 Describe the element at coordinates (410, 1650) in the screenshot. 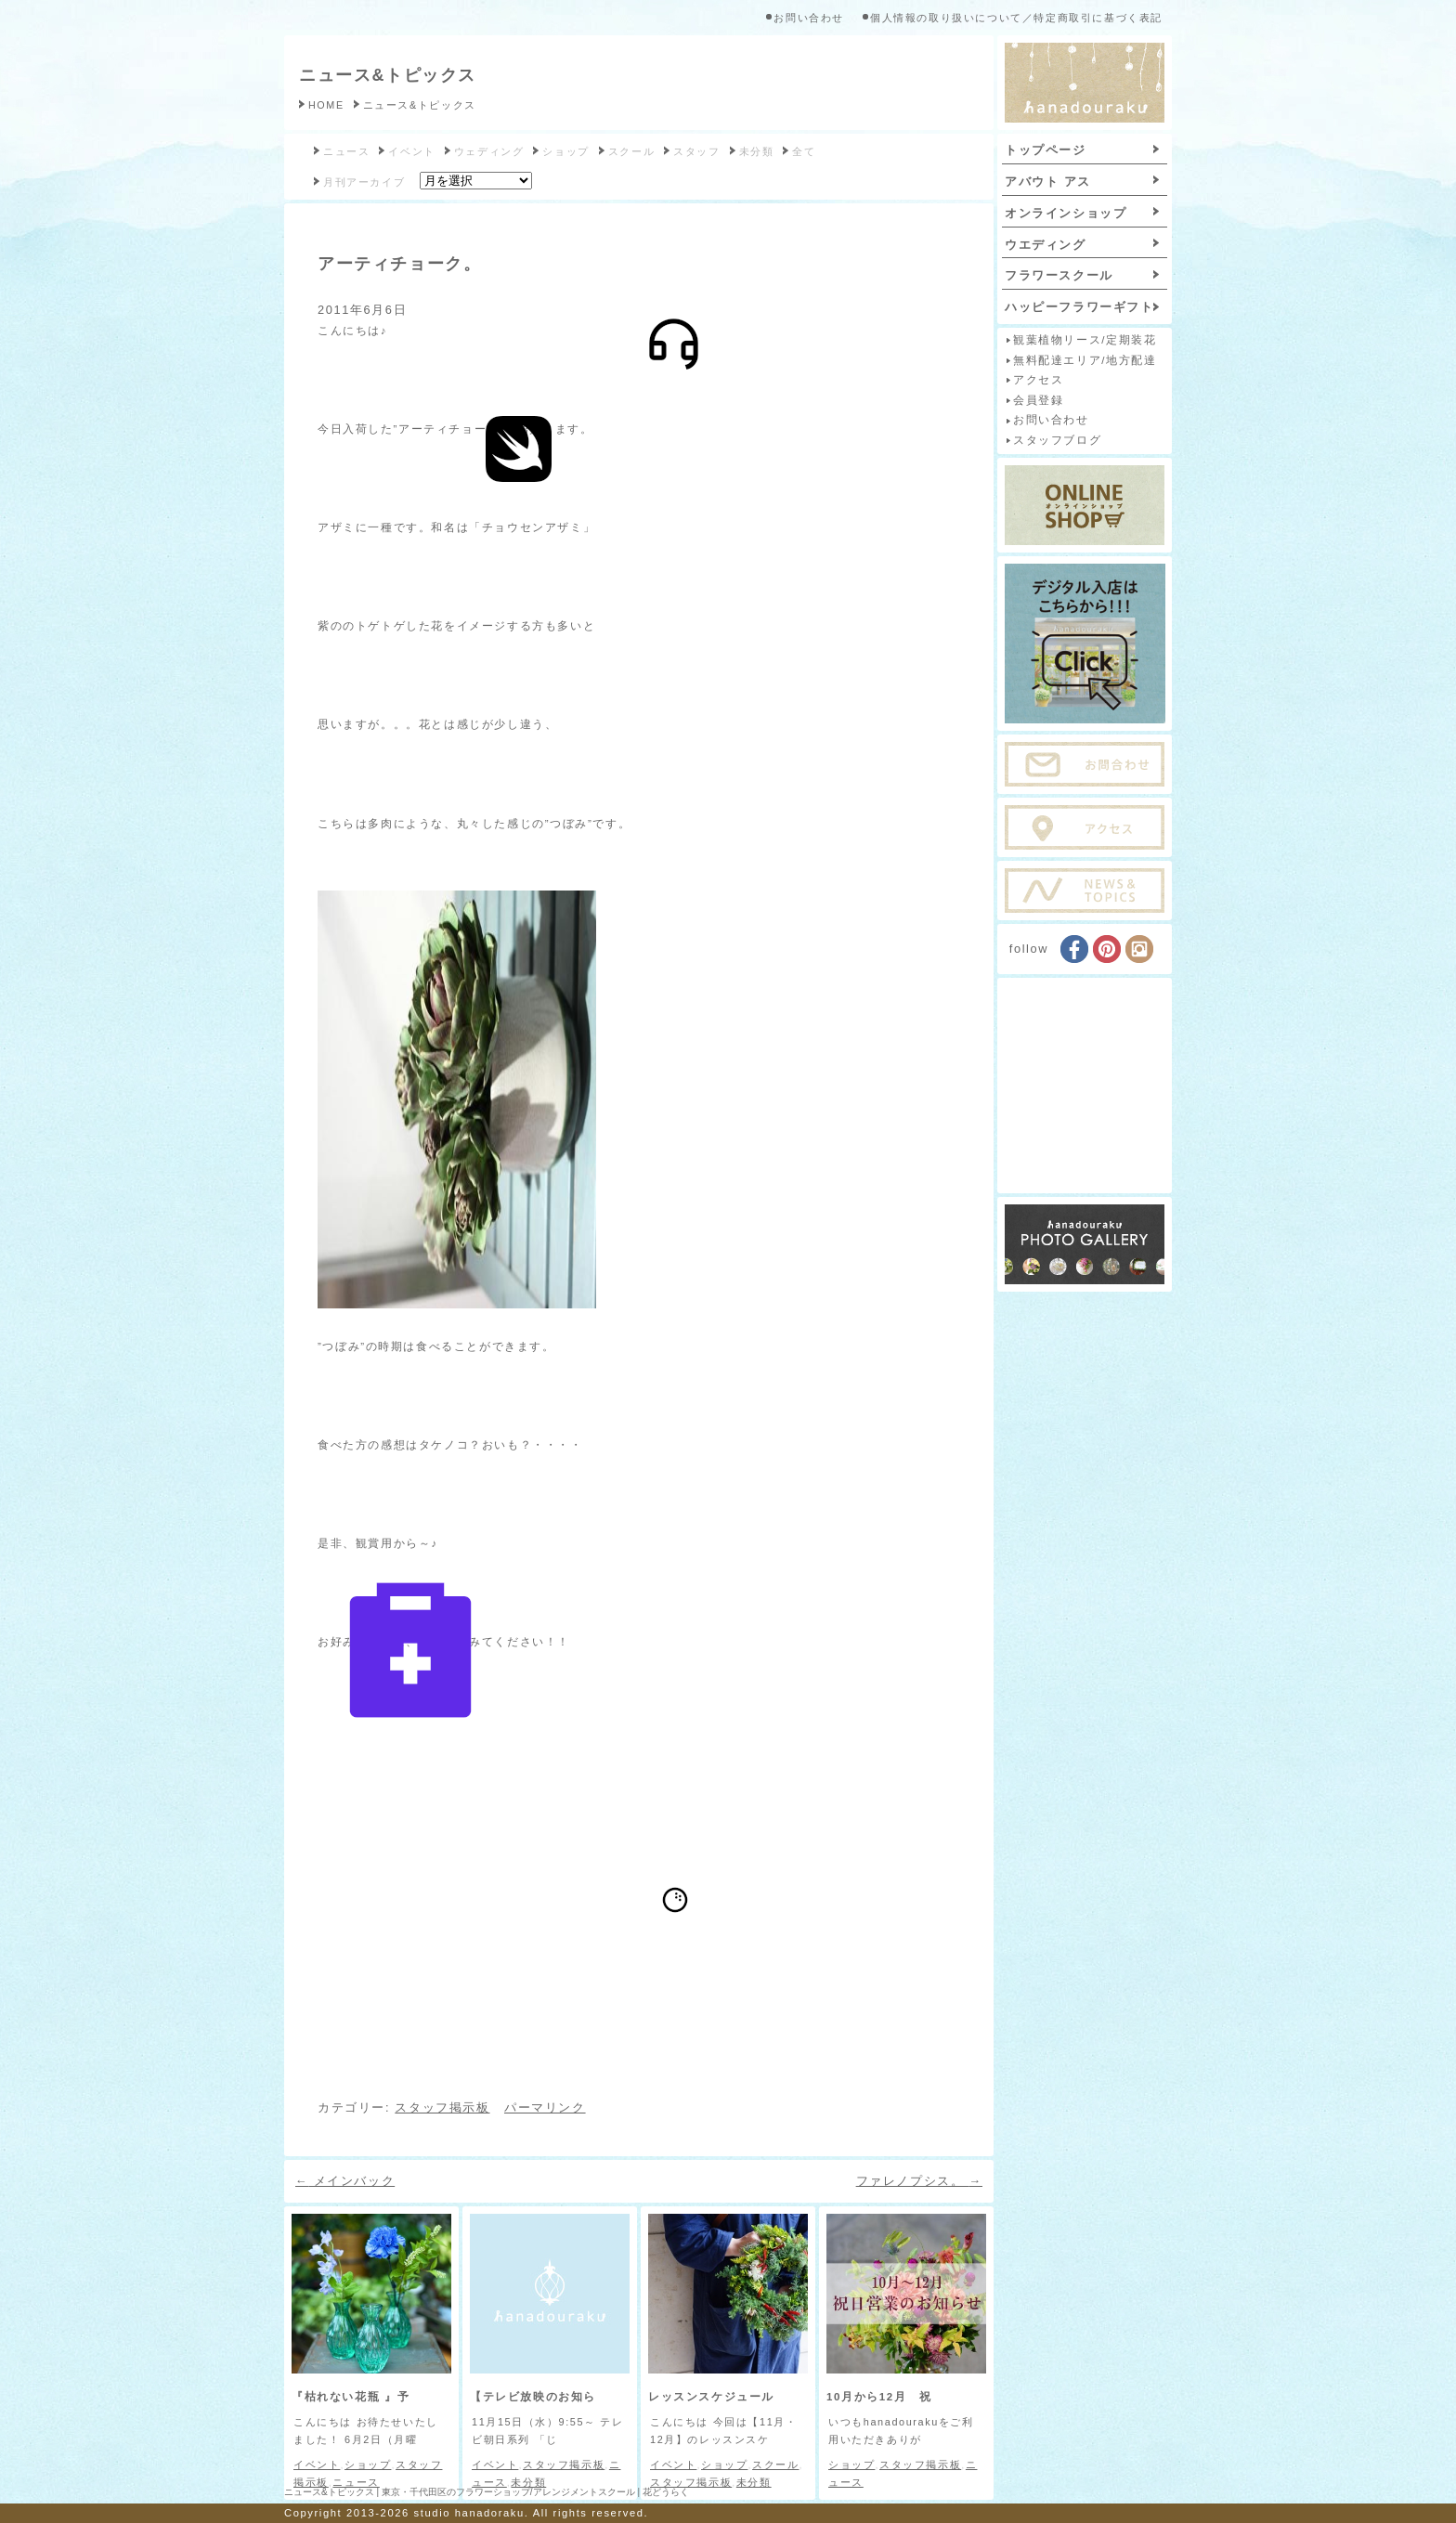

I see `access medical records or patient files` at that location.